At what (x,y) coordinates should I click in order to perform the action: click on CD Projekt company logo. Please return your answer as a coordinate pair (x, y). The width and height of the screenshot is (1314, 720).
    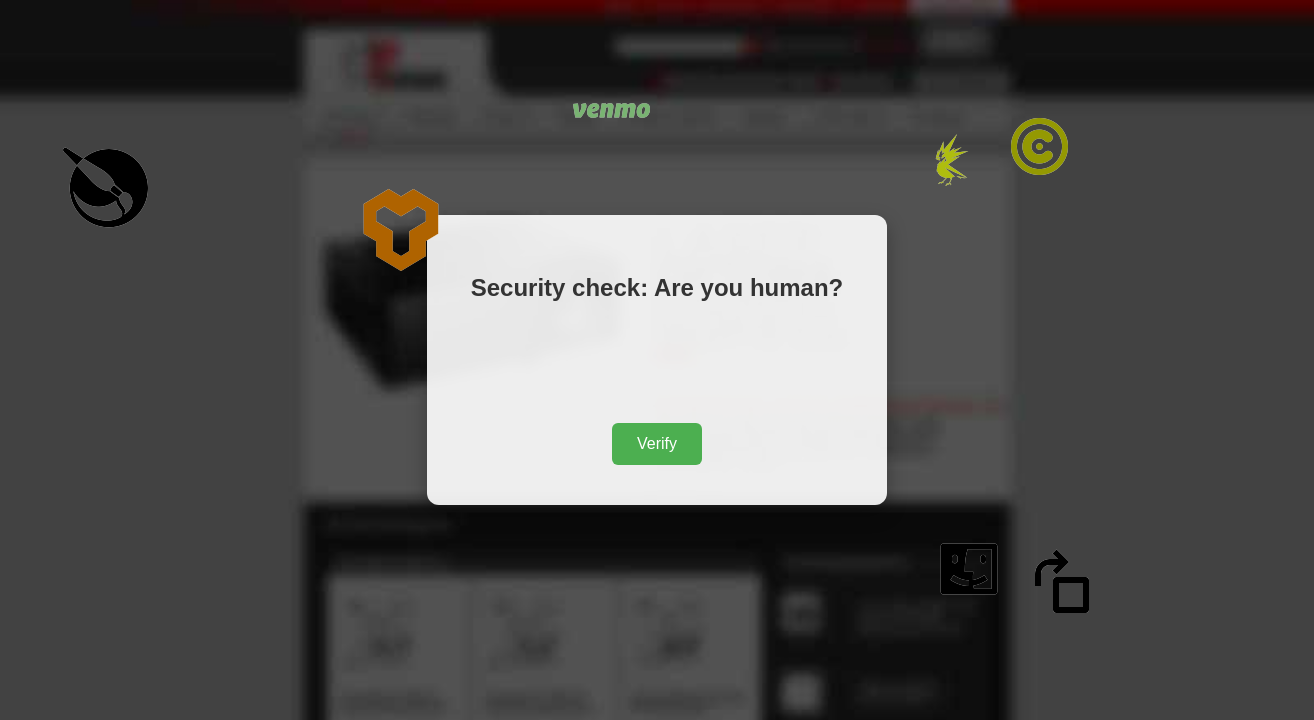
    Looking at the image, I should click on (952, 160).